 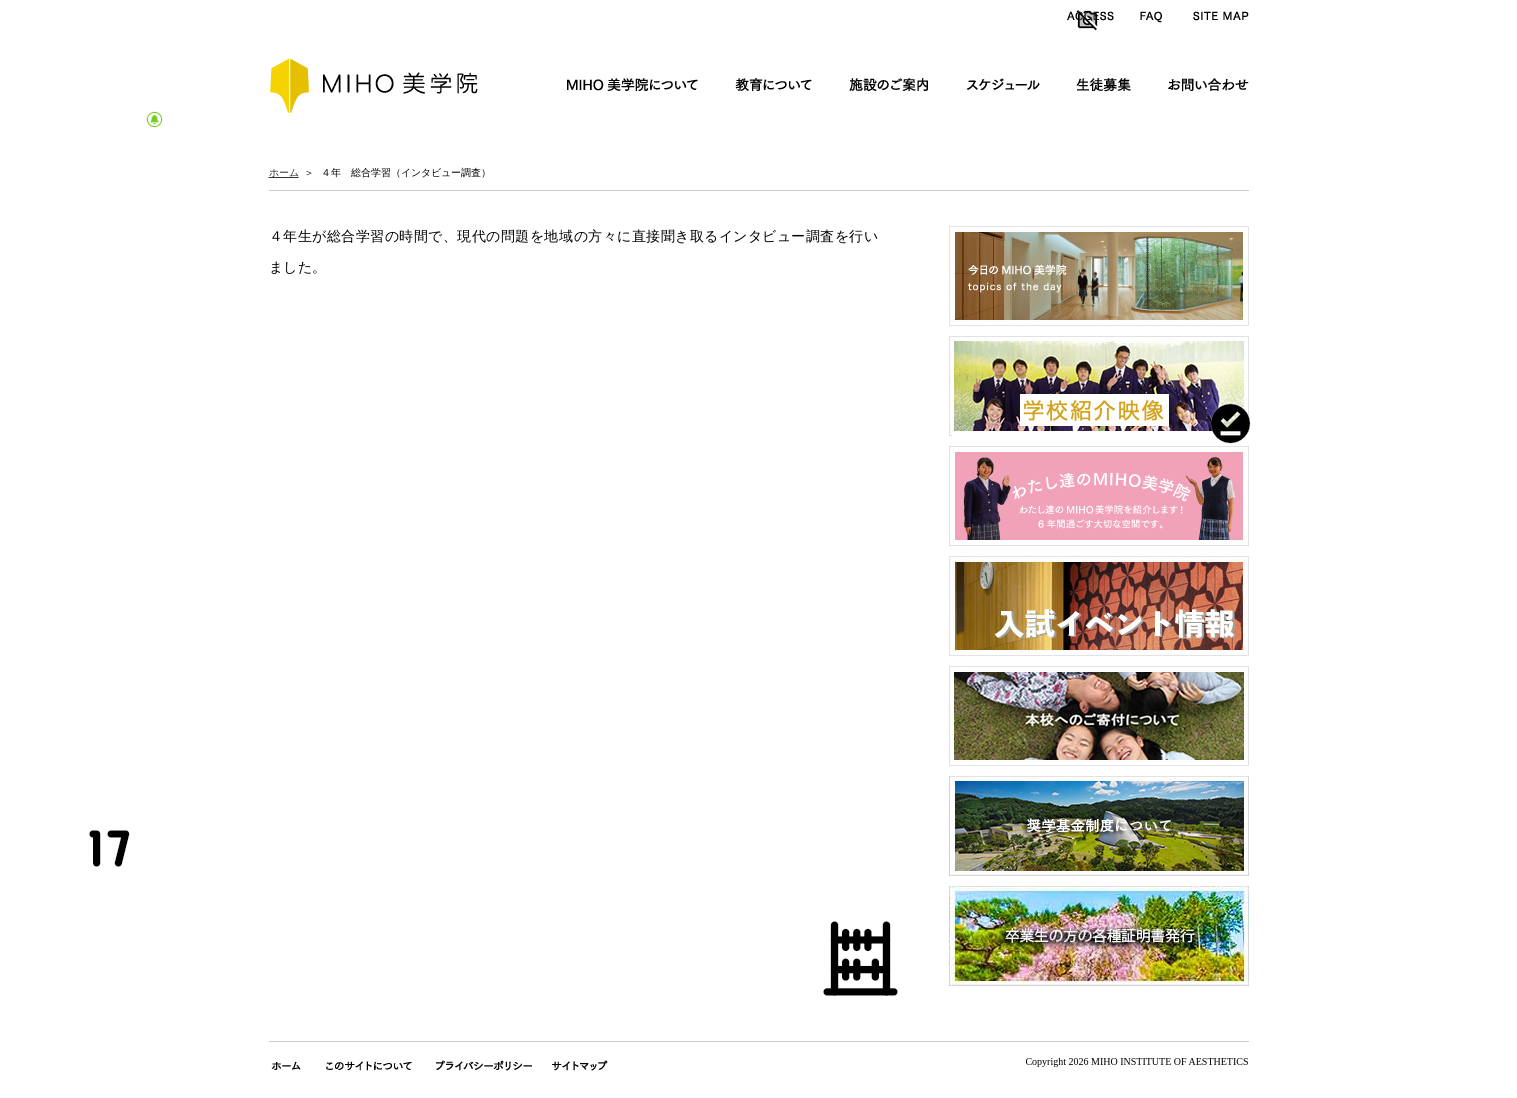 I want to click on photography not allowed in this area, so click(x=1087, y=19).